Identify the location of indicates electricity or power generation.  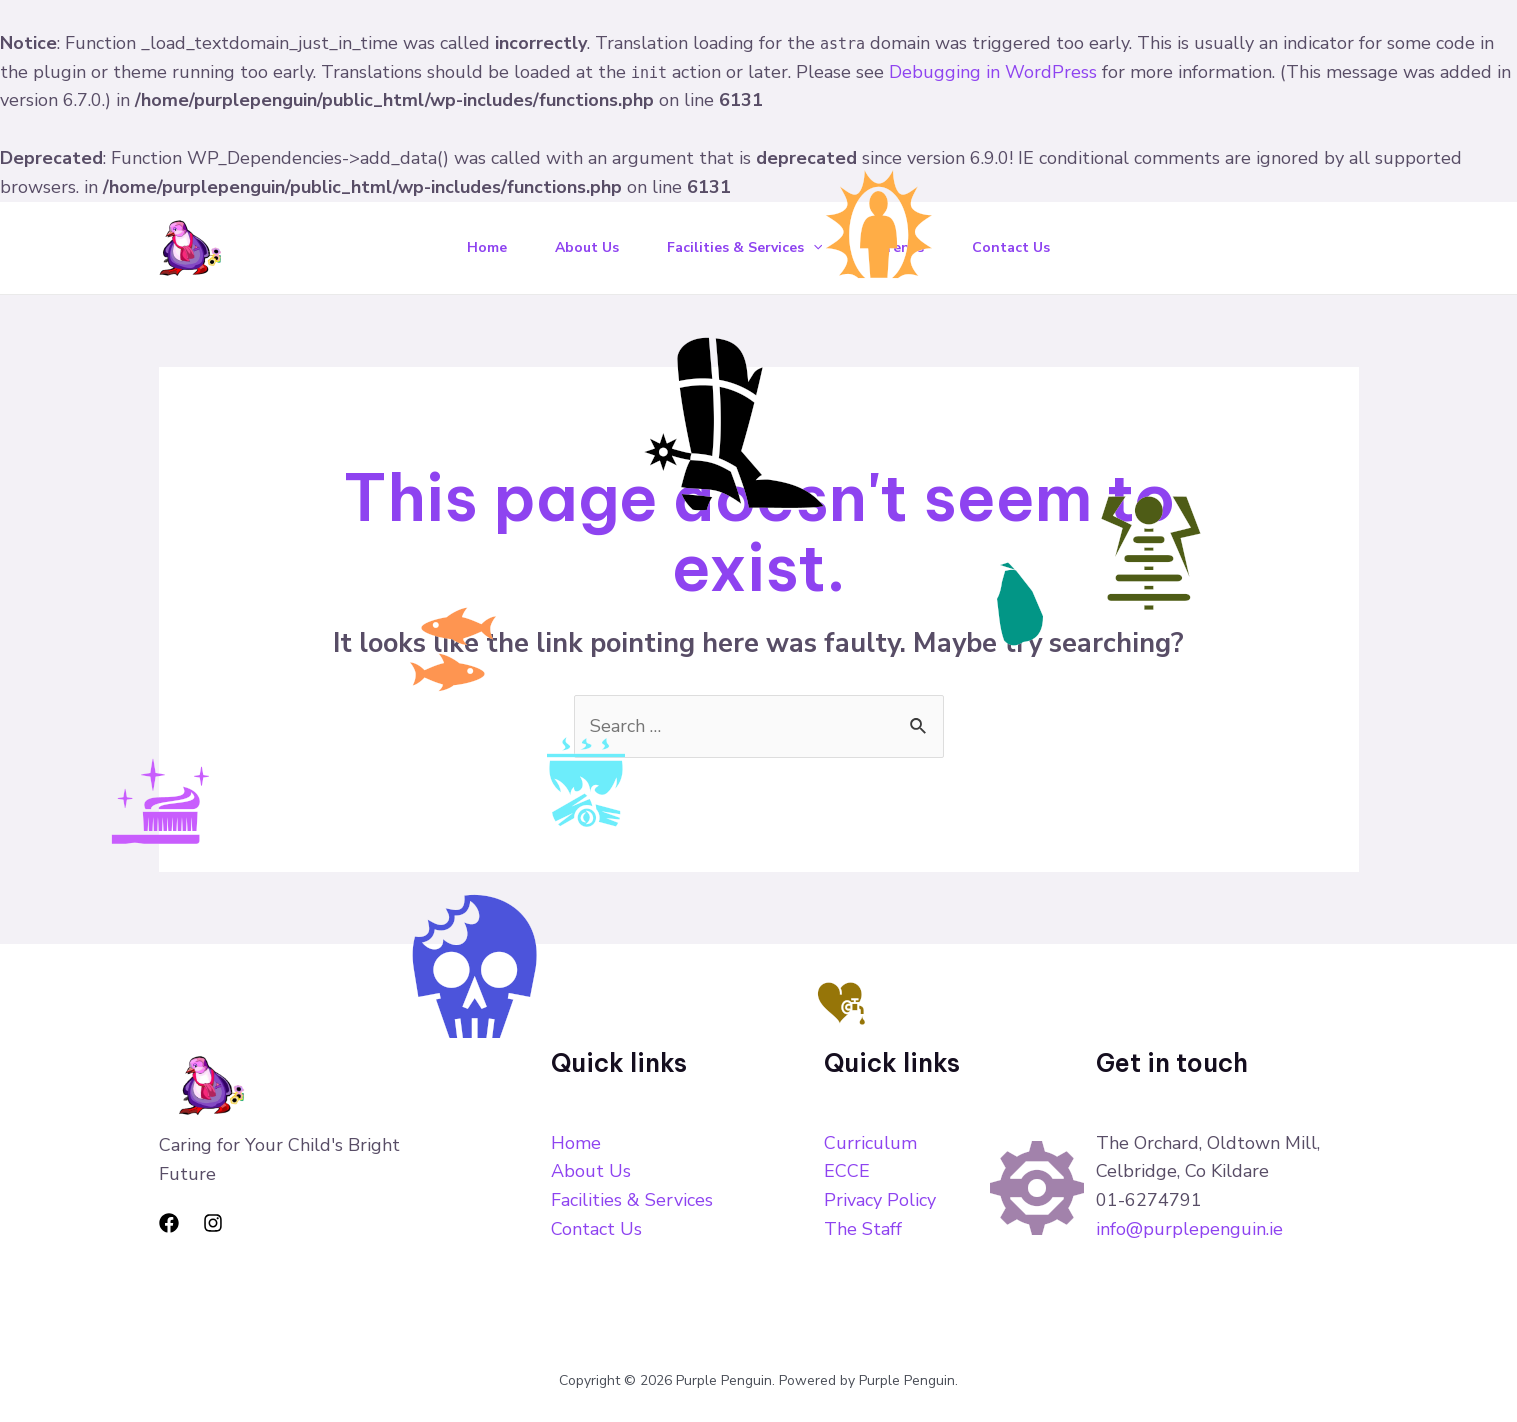
(1149, 553).